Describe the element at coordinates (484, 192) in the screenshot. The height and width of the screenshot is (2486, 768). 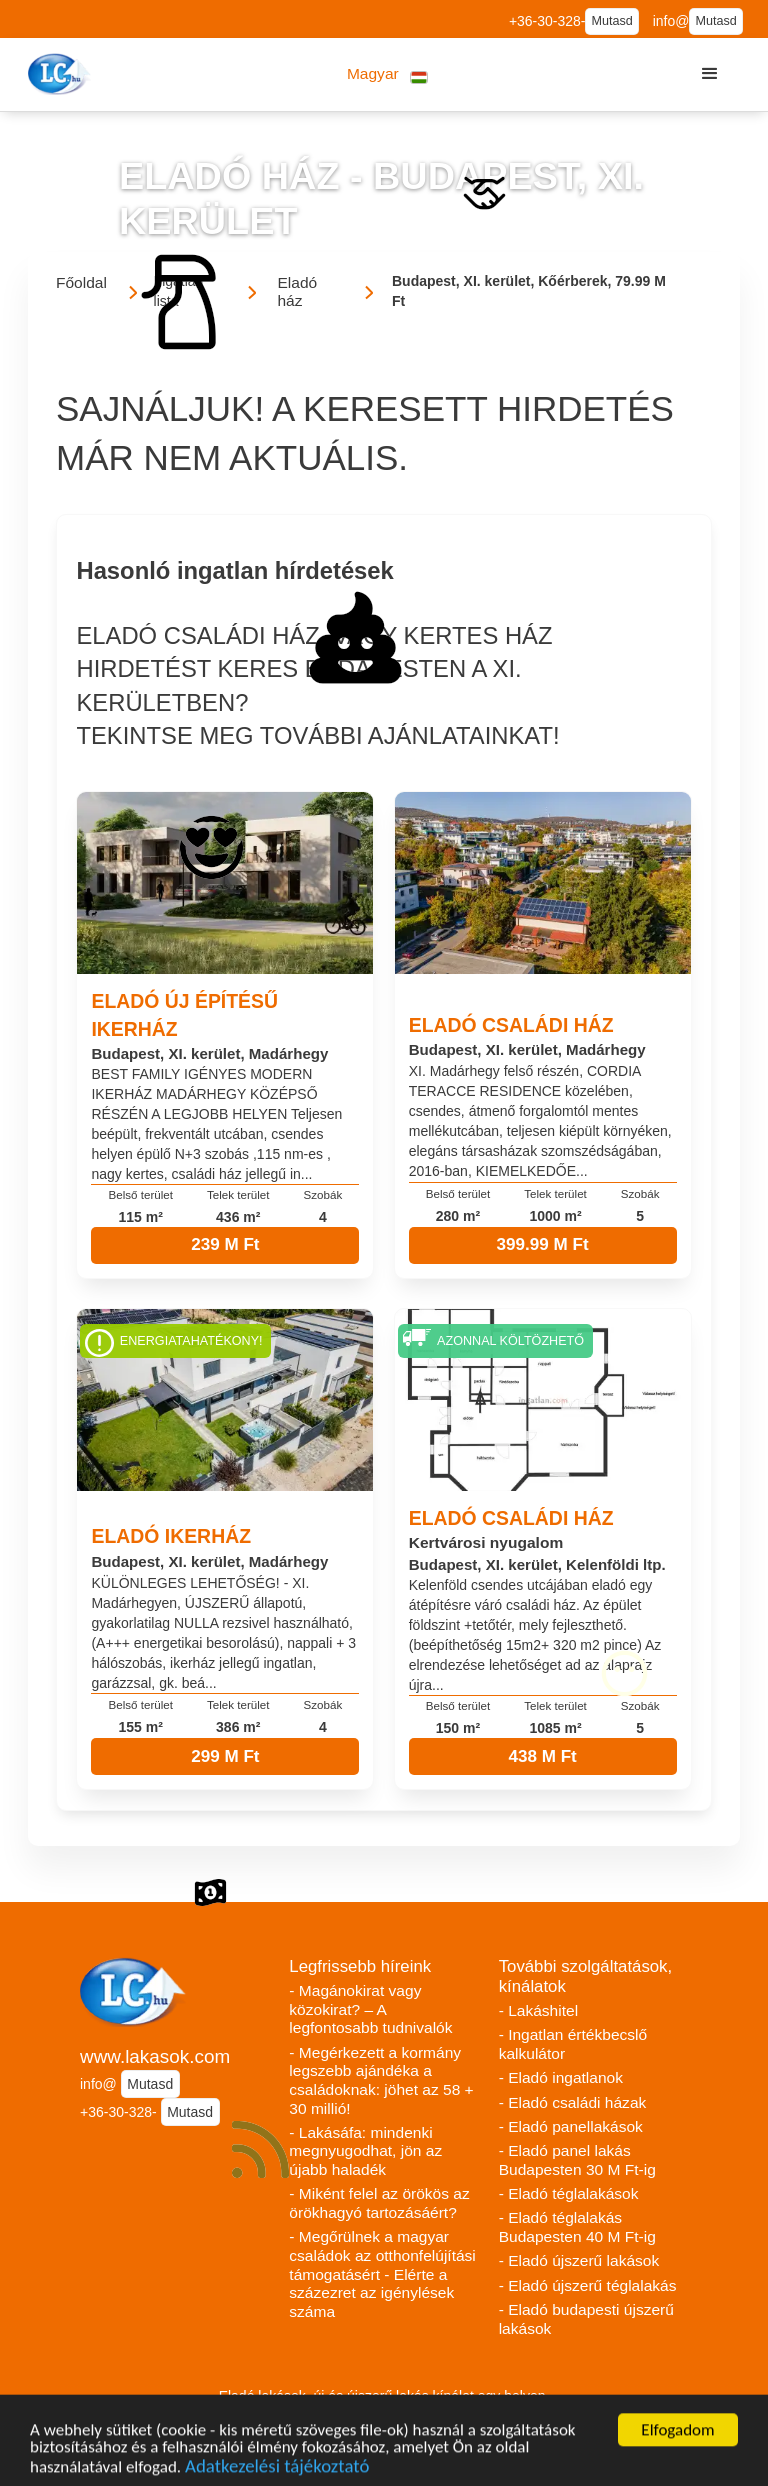
I see `indicates a partnership or collaboration` at that location.